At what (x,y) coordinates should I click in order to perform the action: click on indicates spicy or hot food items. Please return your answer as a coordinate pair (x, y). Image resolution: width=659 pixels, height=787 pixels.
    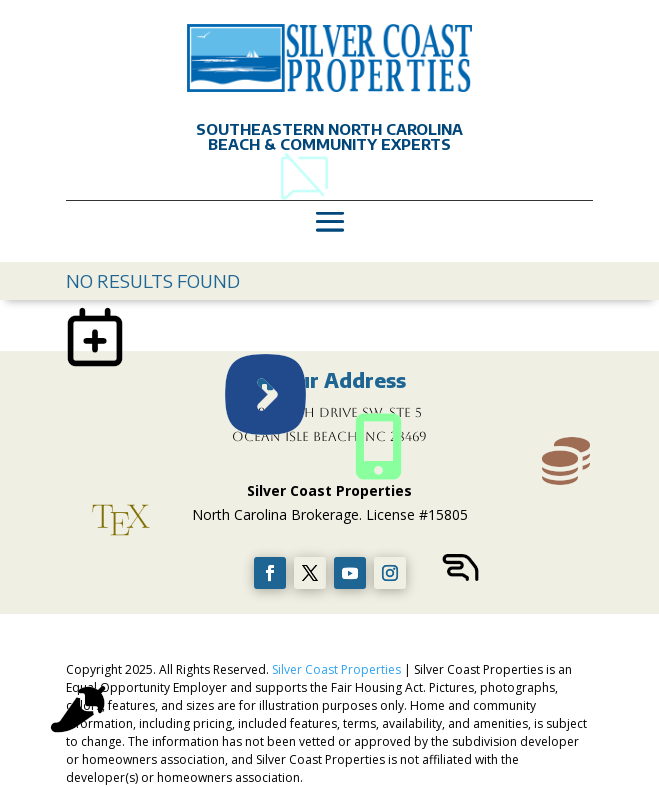
    Looking at the image, I should click on (78, 709).